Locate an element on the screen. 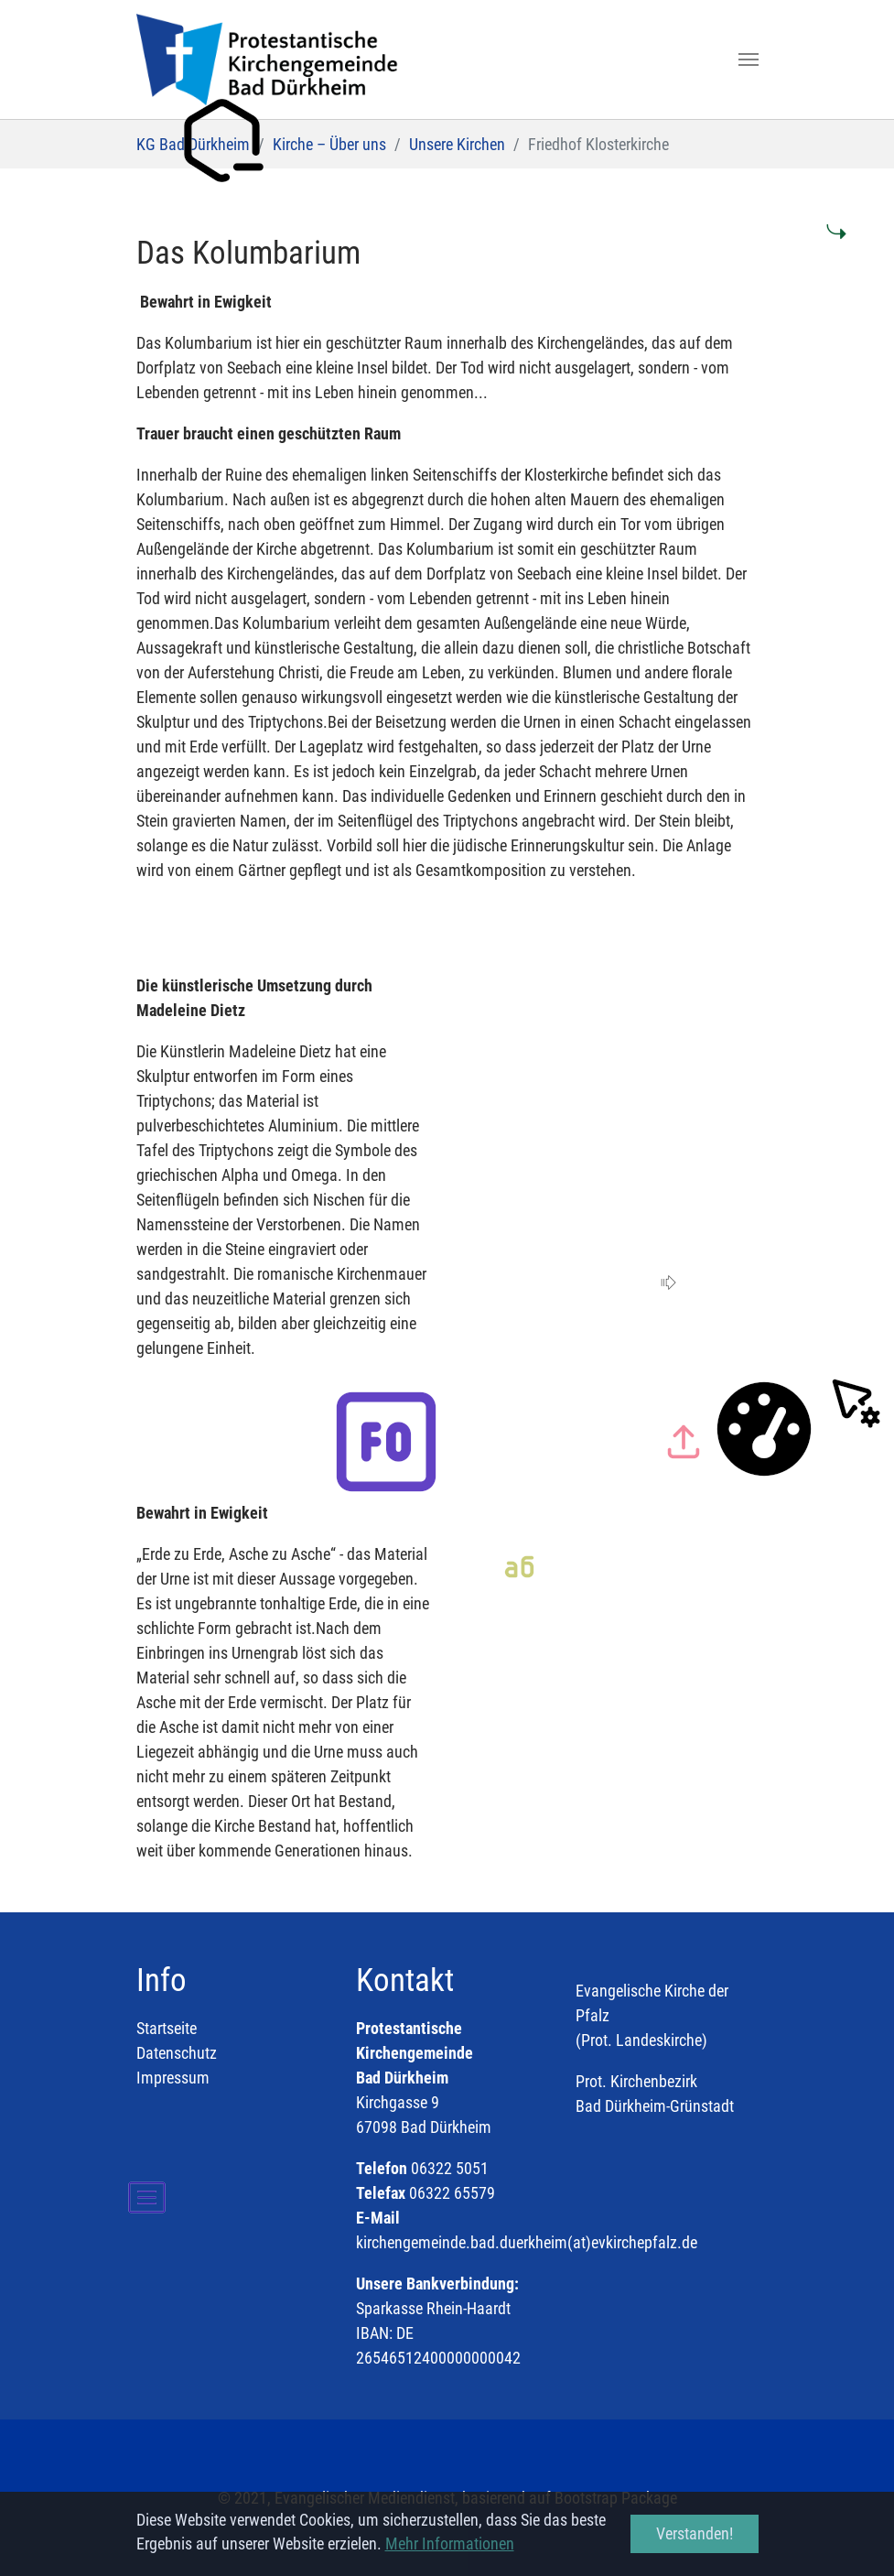  skip forward or advance to the next item is located at coordinates (668, 1283).